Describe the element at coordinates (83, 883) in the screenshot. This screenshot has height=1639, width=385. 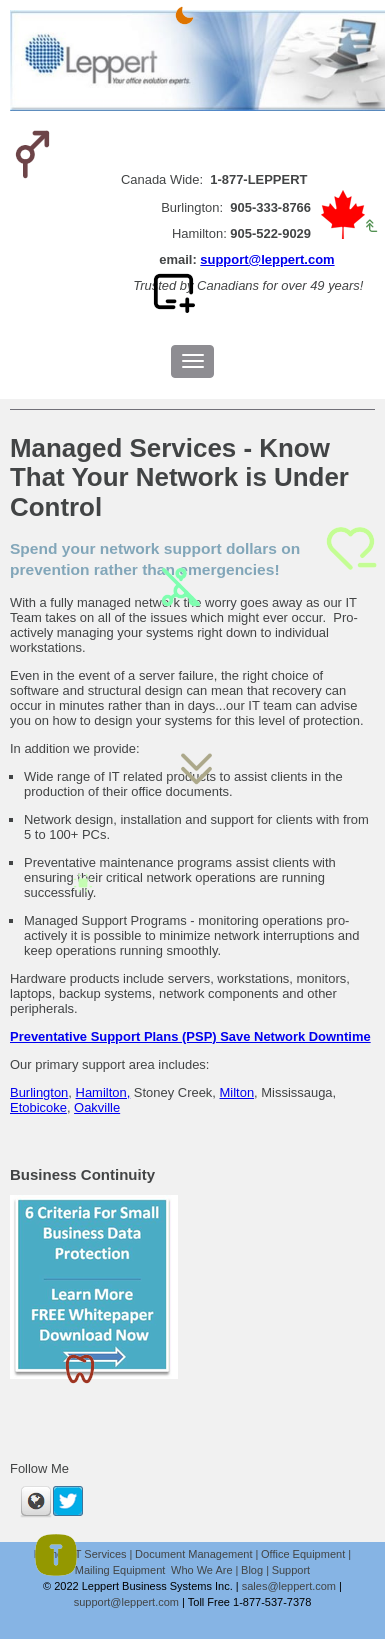
I see `select or create an artboard` at that location.